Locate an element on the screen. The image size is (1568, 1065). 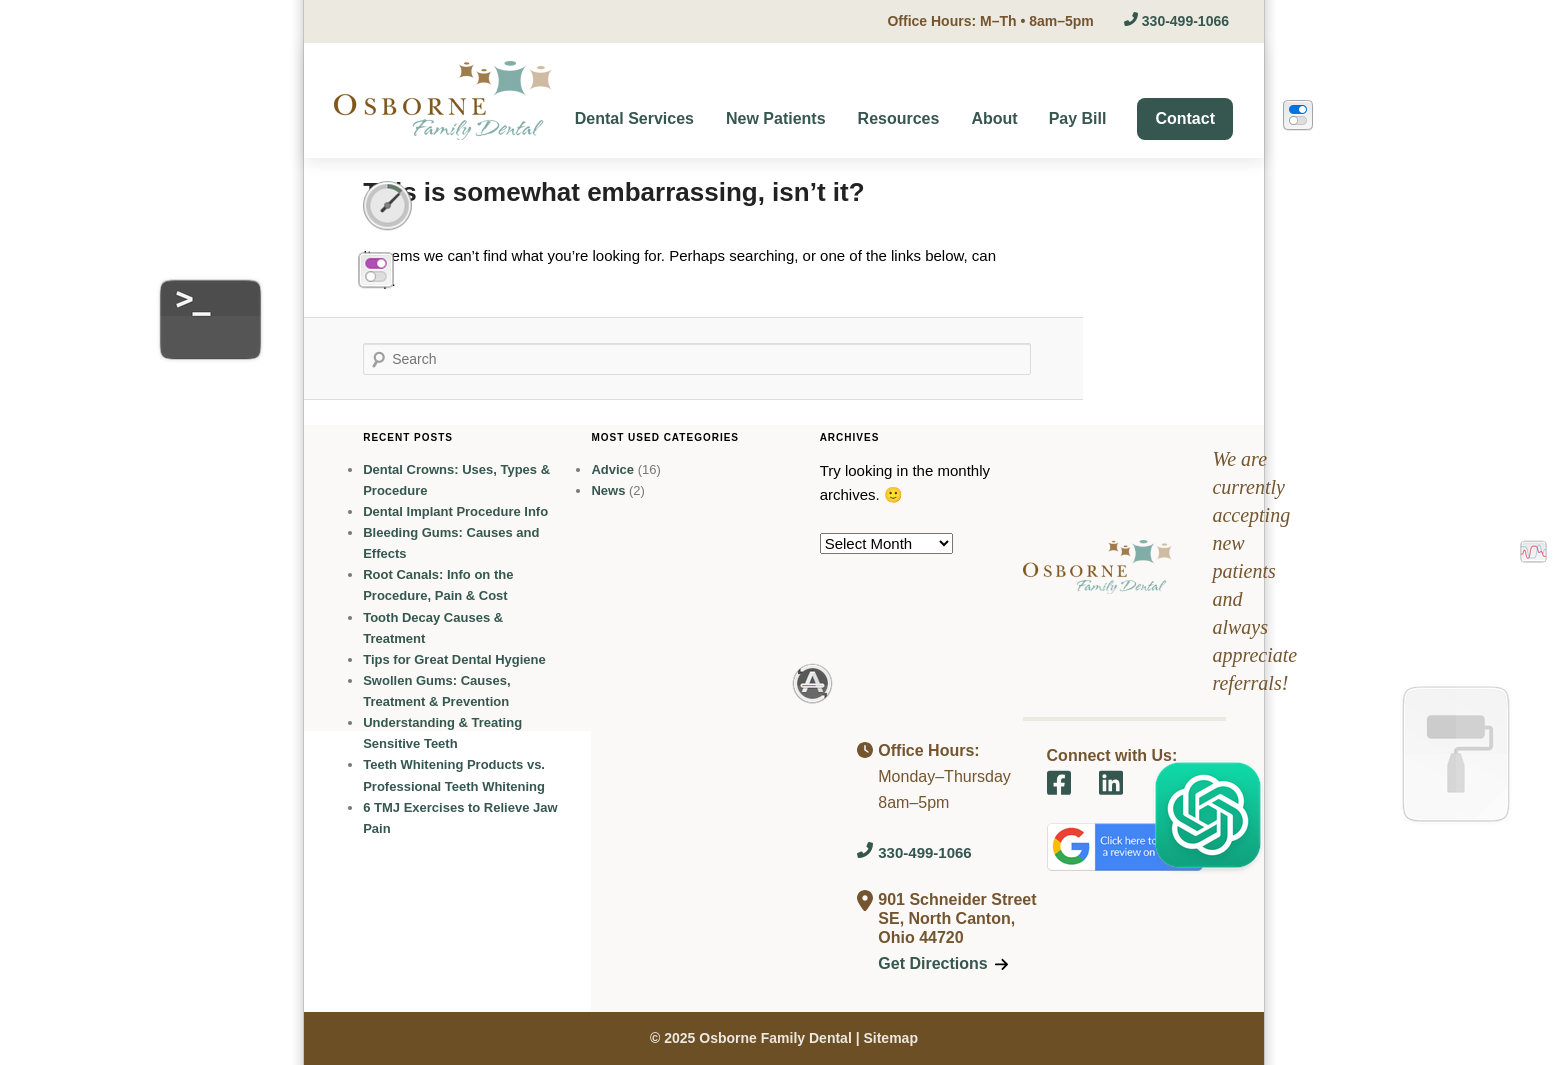
open gnome tweaks application is located at coordinates (1298, 115).